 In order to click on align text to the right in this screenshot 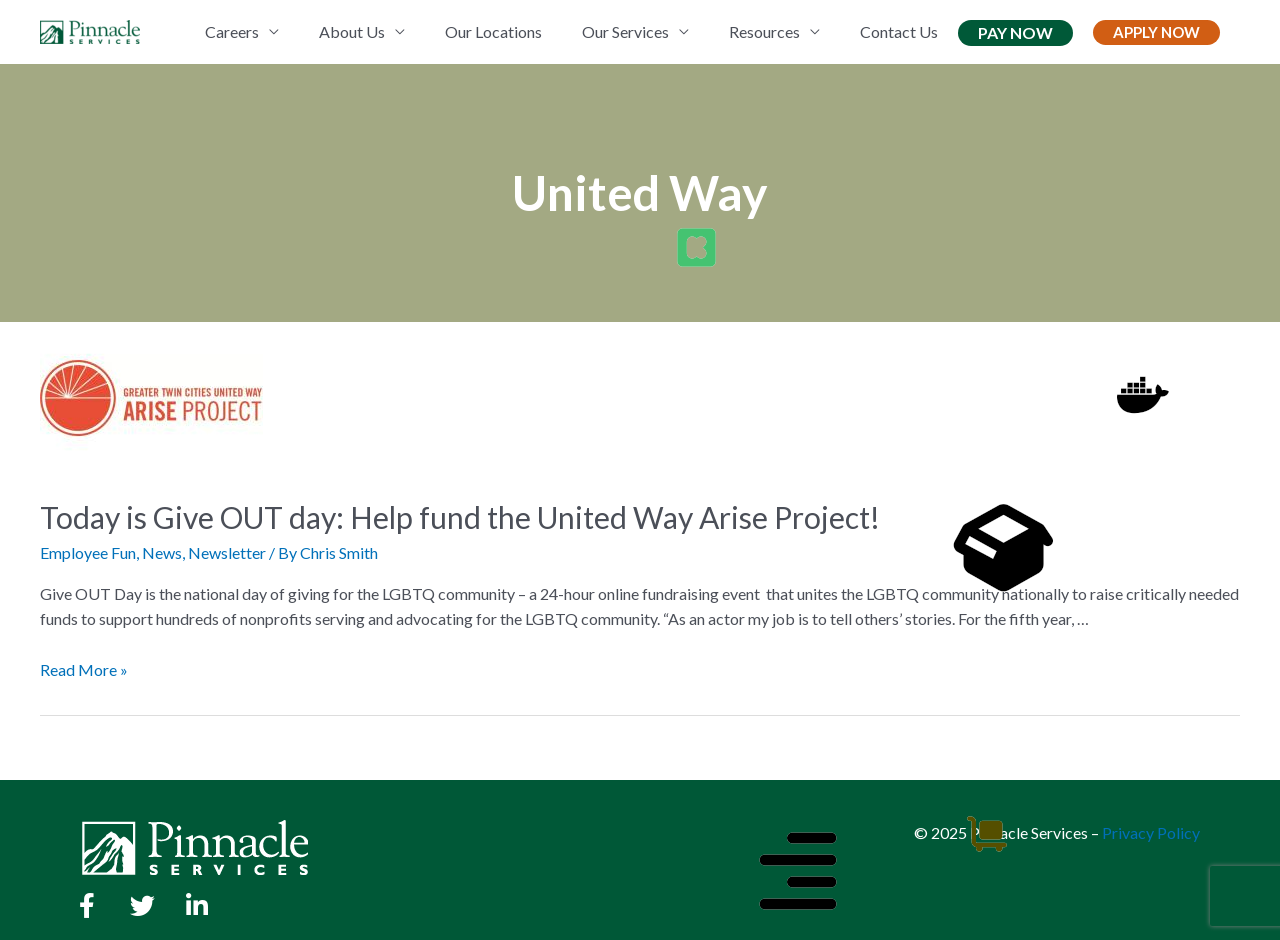, I will do `click(798, 871)`.